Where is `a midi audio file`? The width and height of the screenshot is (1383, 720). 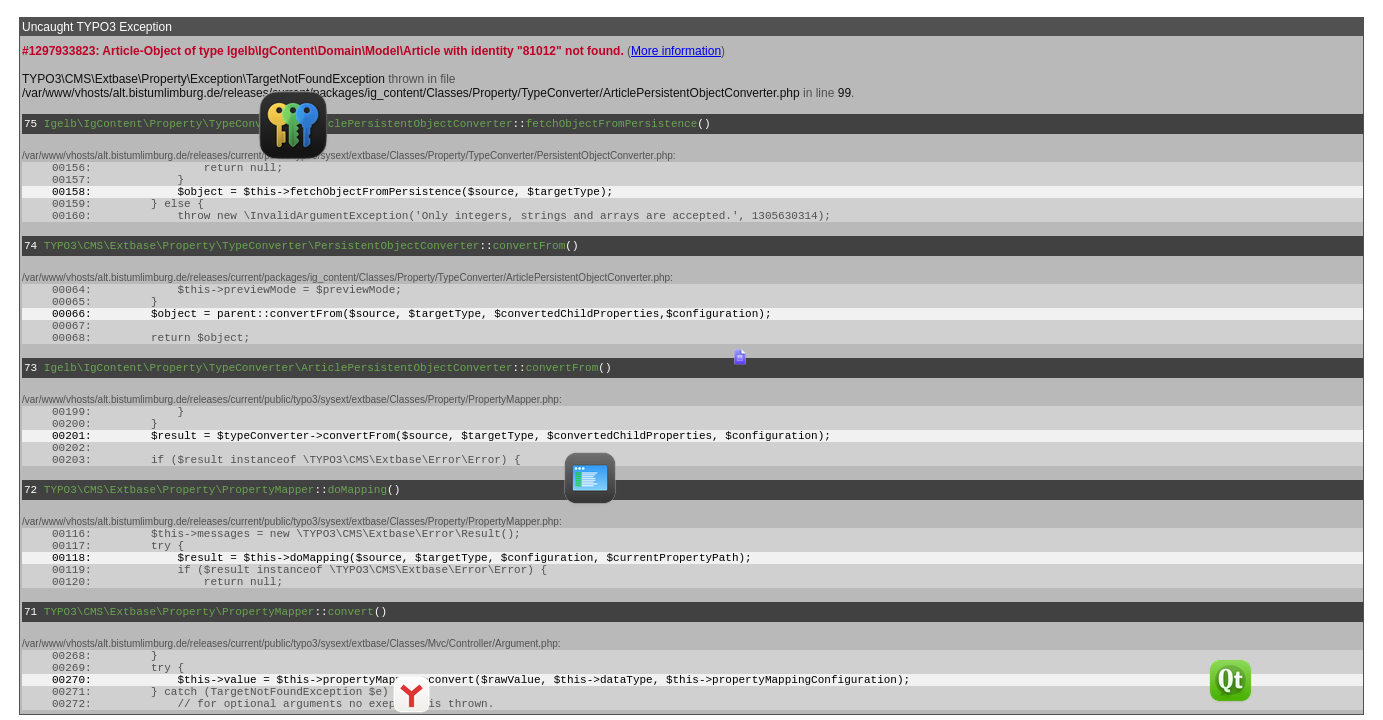 a midi audio file is located at coordinates (740, 357).